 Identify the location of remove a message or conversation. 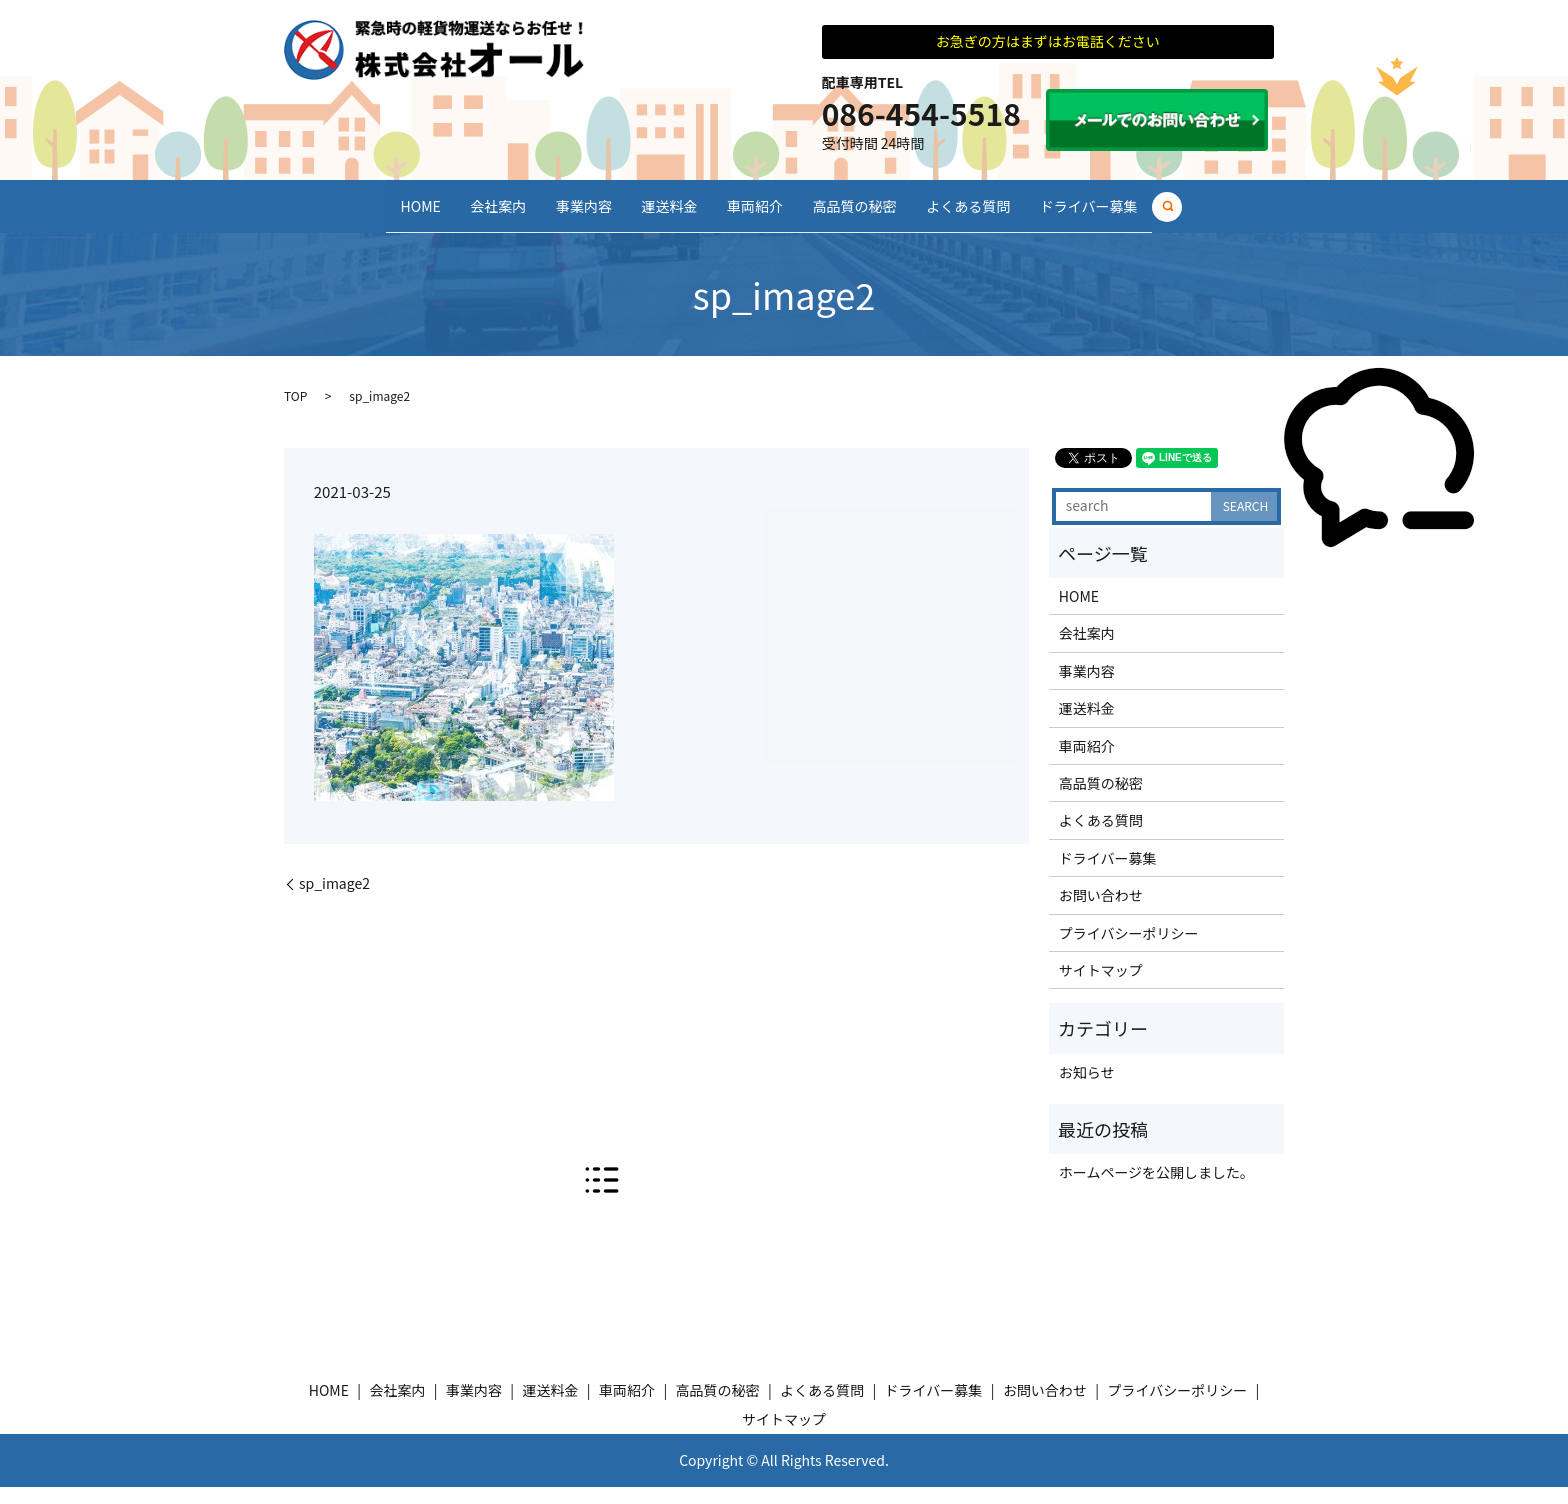
(1375, 457).